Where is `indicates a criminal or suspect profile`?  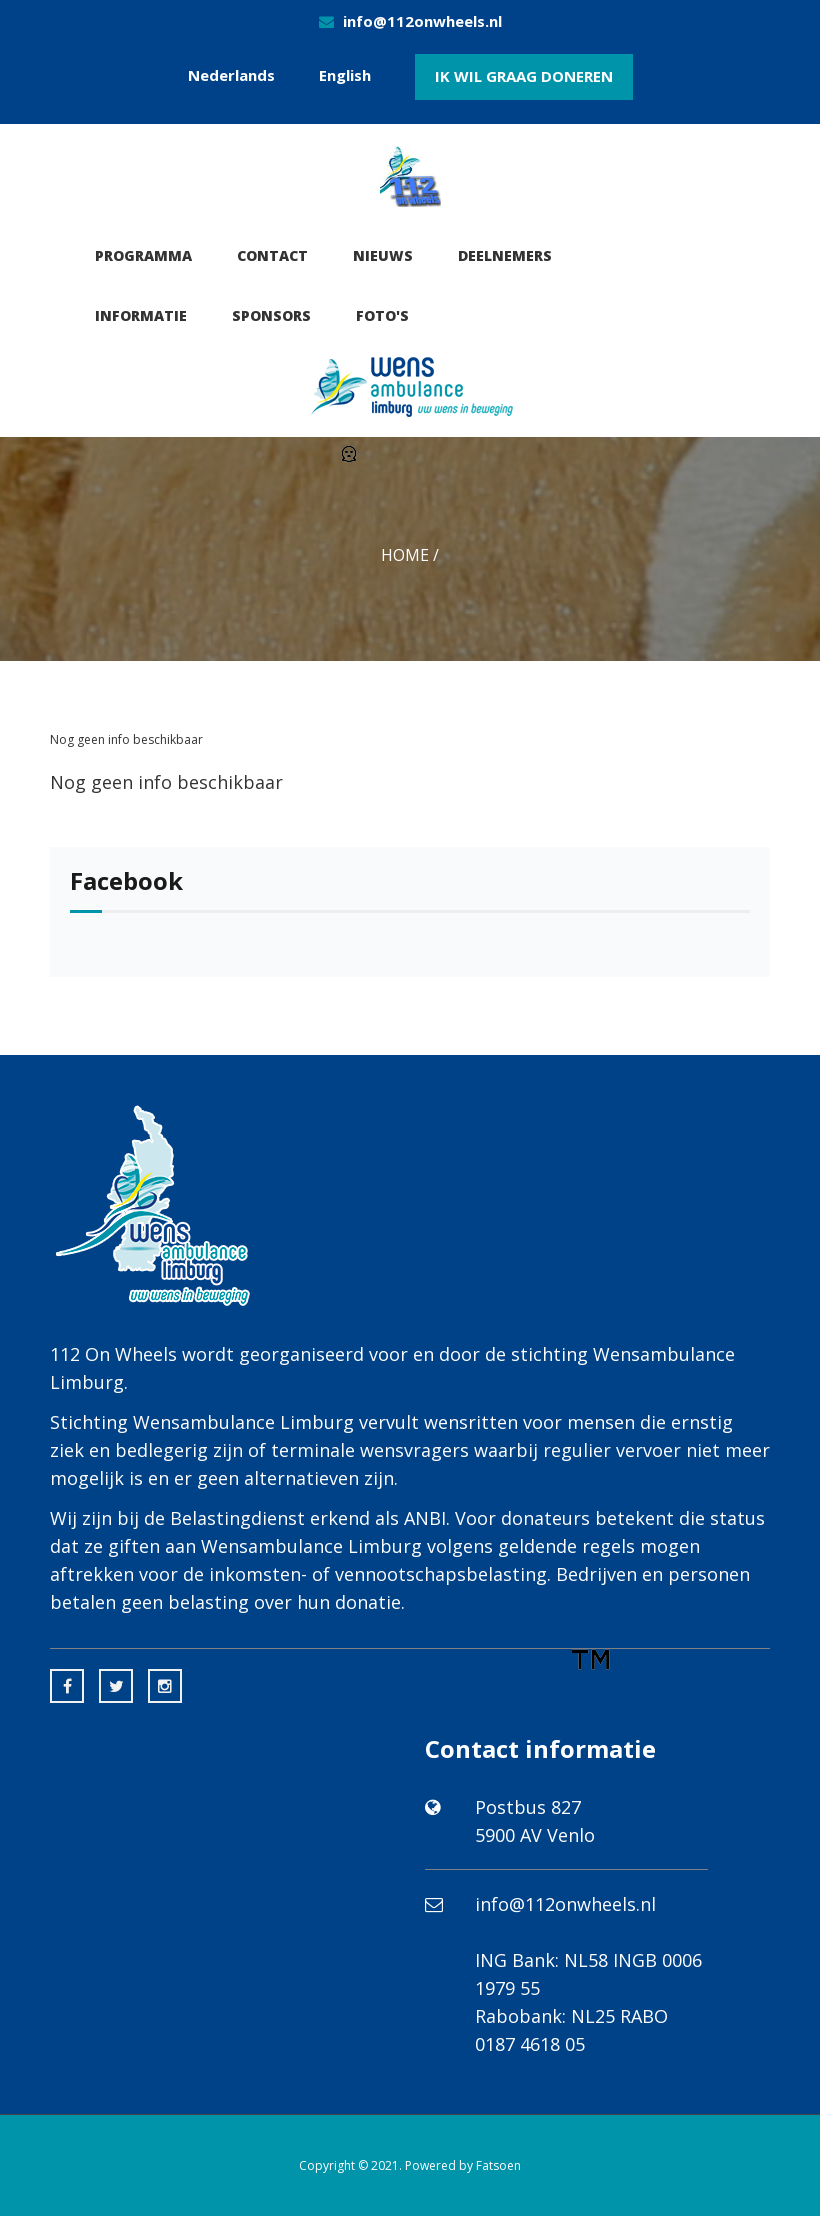 indicates a criminal or suspect profile is located at coordinates (349, 454).